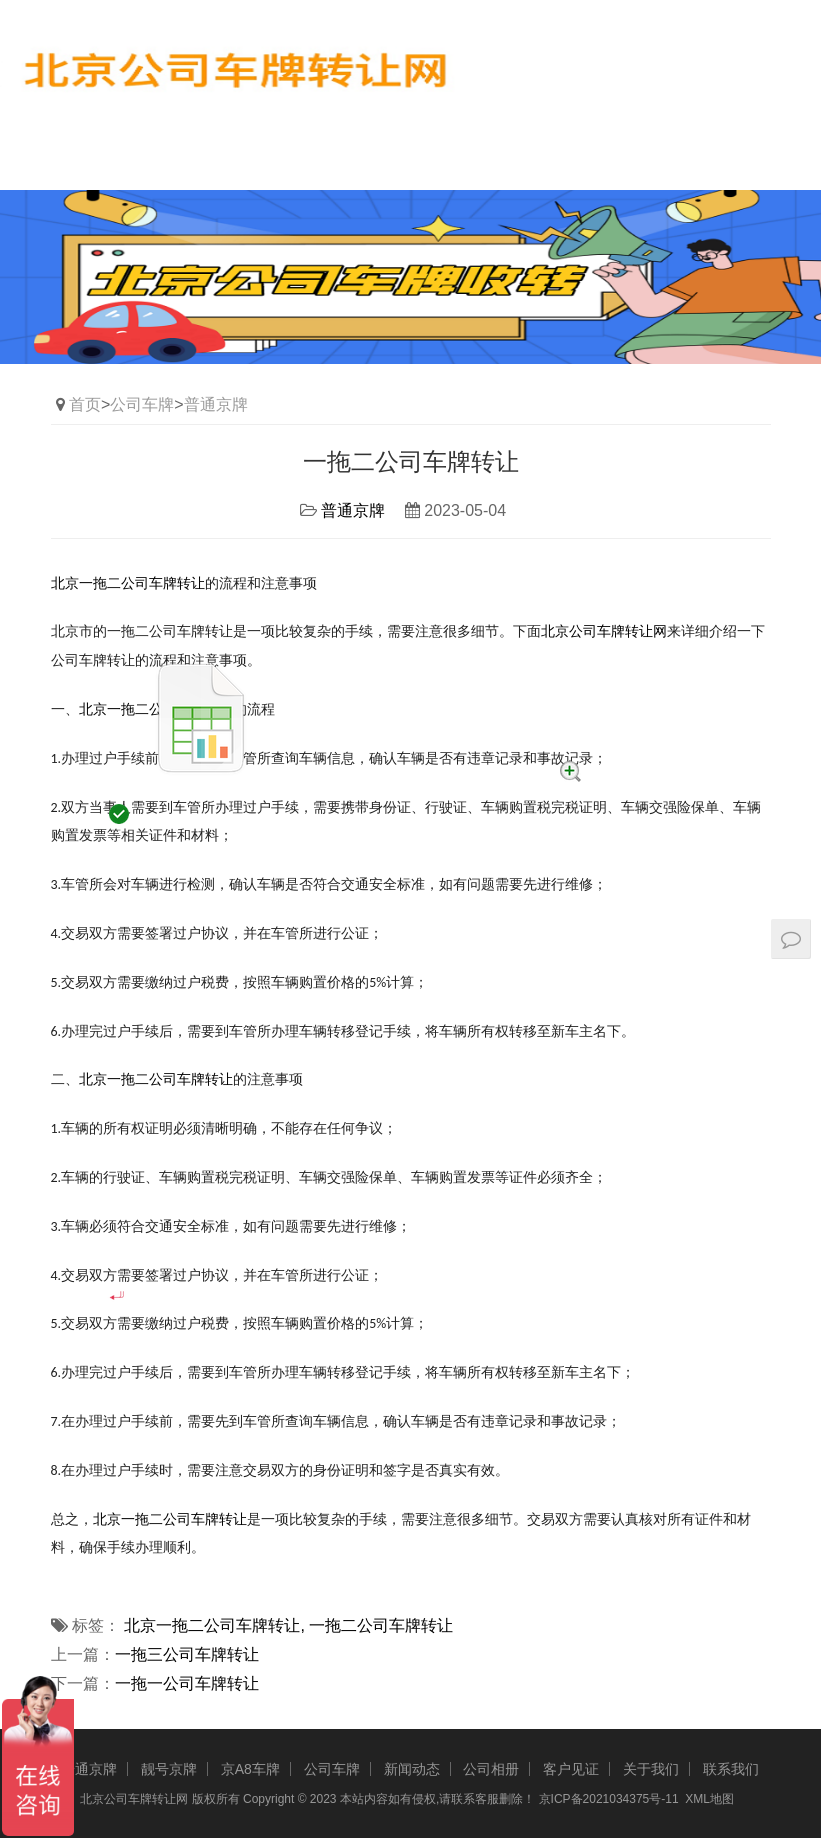 The width and height of the screenshot is (821, 1838). I want to click on reply to all recipients of an email, so click(116, 1295).